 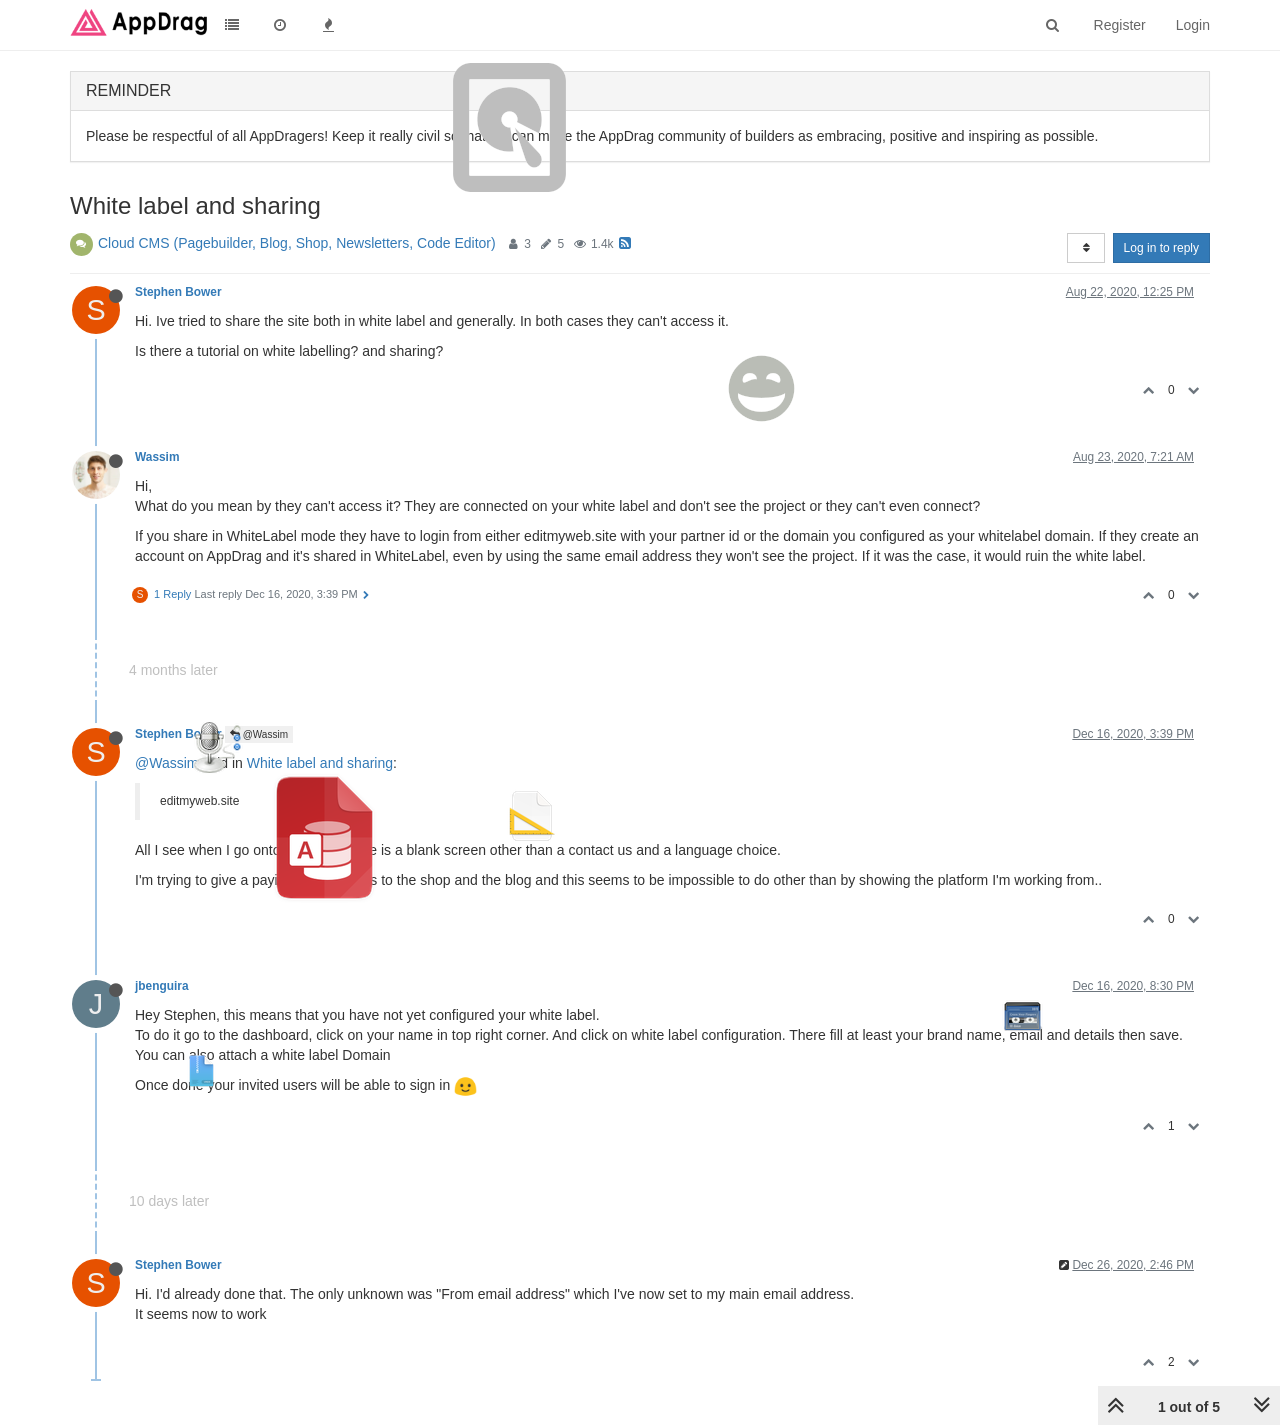 What do you see at coordinates (761, 388) in the screenshot?
I see `react to a message with laughter` at bounding box center [761, 388].